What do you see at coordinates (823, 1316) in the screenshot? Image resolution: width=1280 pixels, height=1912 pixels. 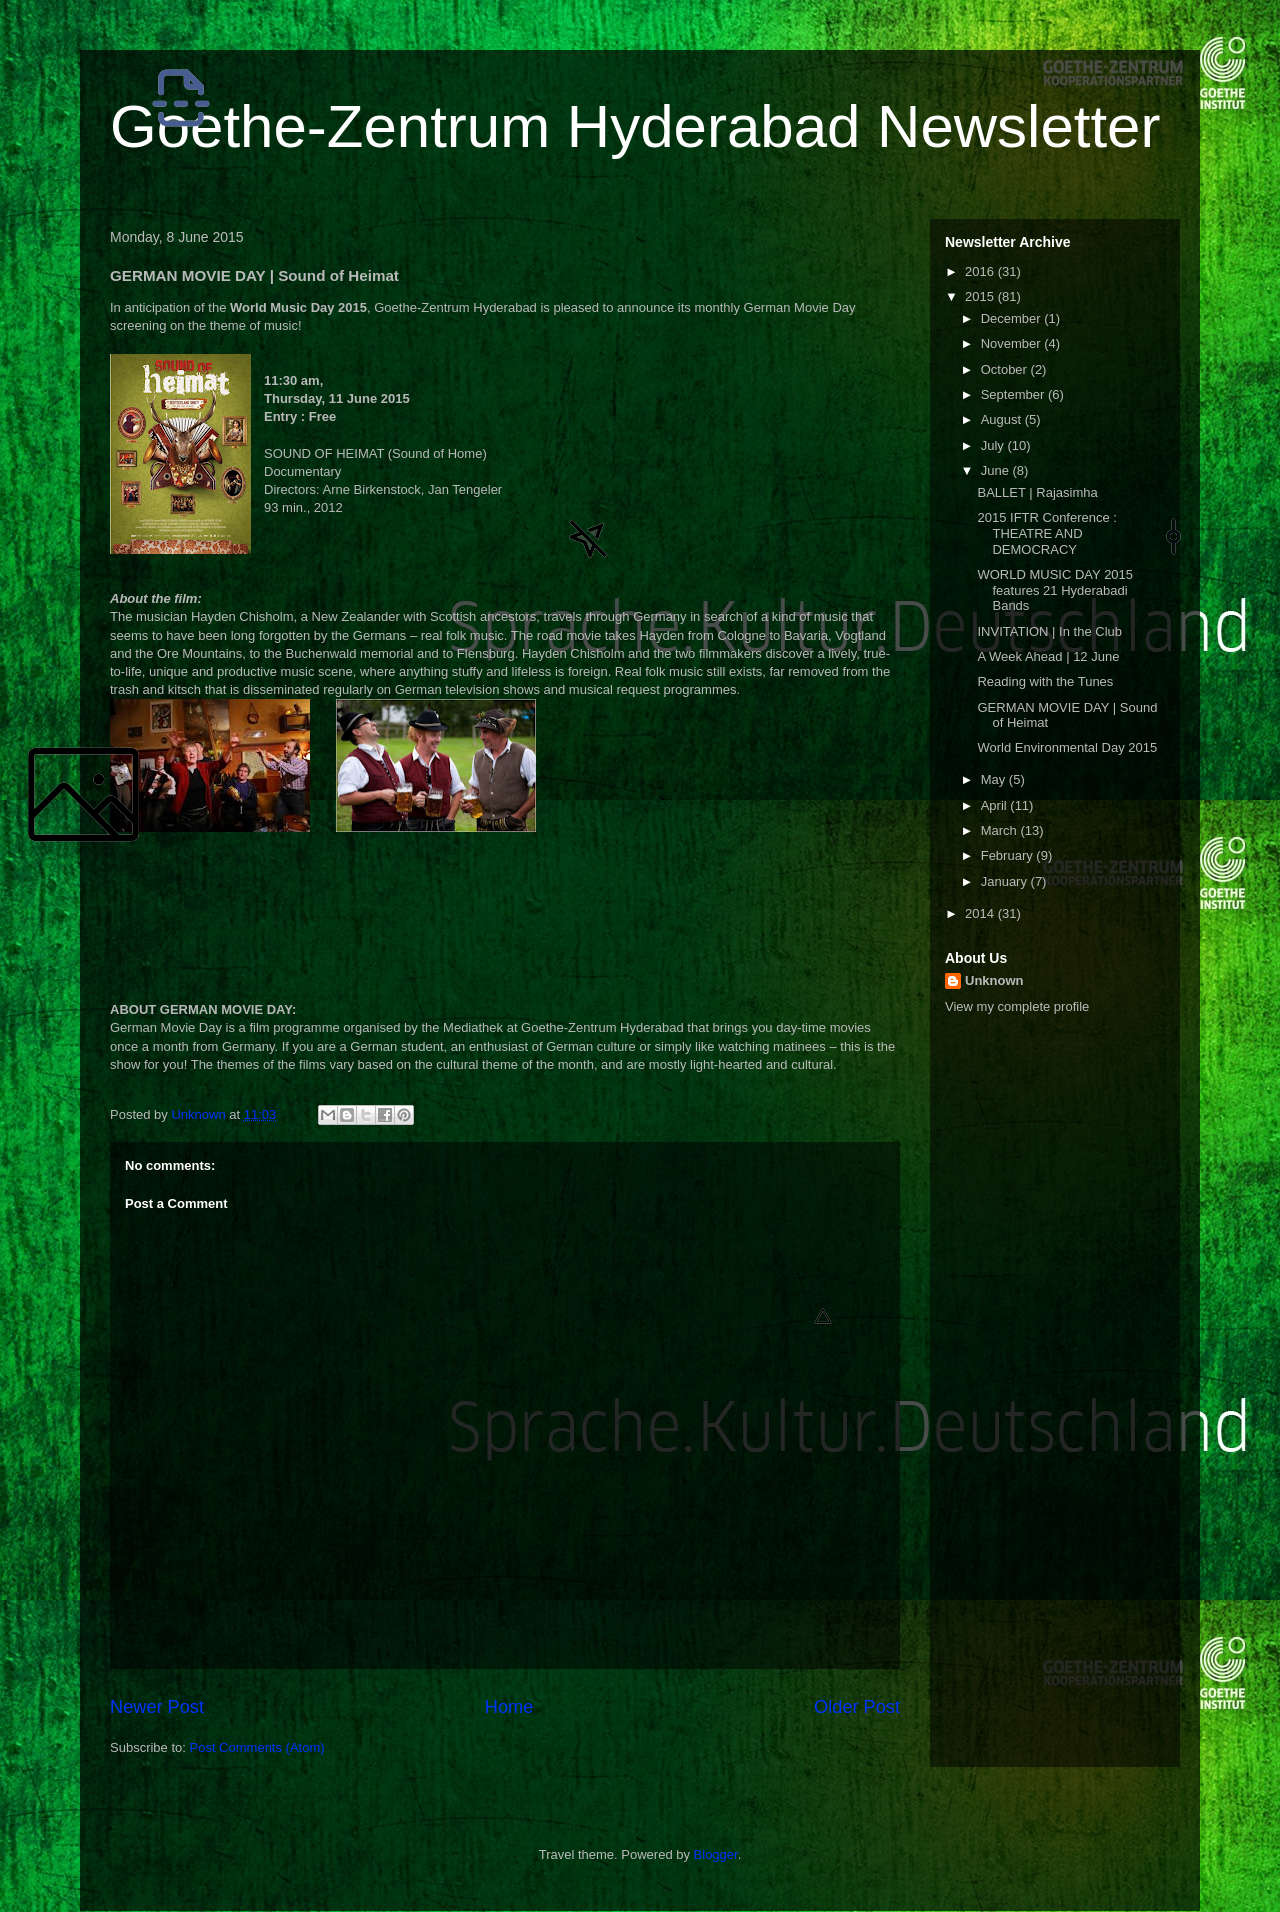 I see `visit zeit/vercel website or documentation` at bounding box center [823, 1316].